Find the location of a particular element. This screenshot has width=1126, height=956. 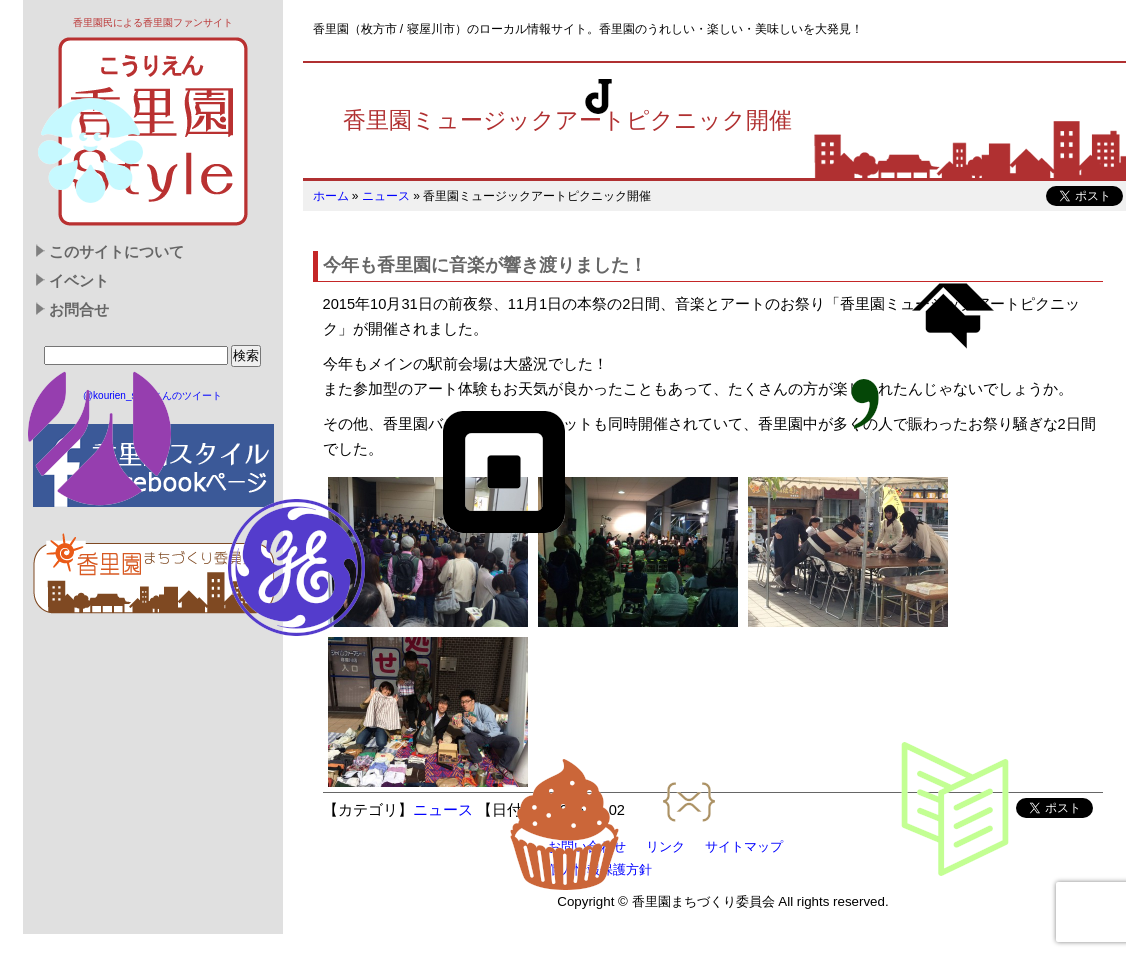

open the Square payment app is located at coordinates (504, 472).